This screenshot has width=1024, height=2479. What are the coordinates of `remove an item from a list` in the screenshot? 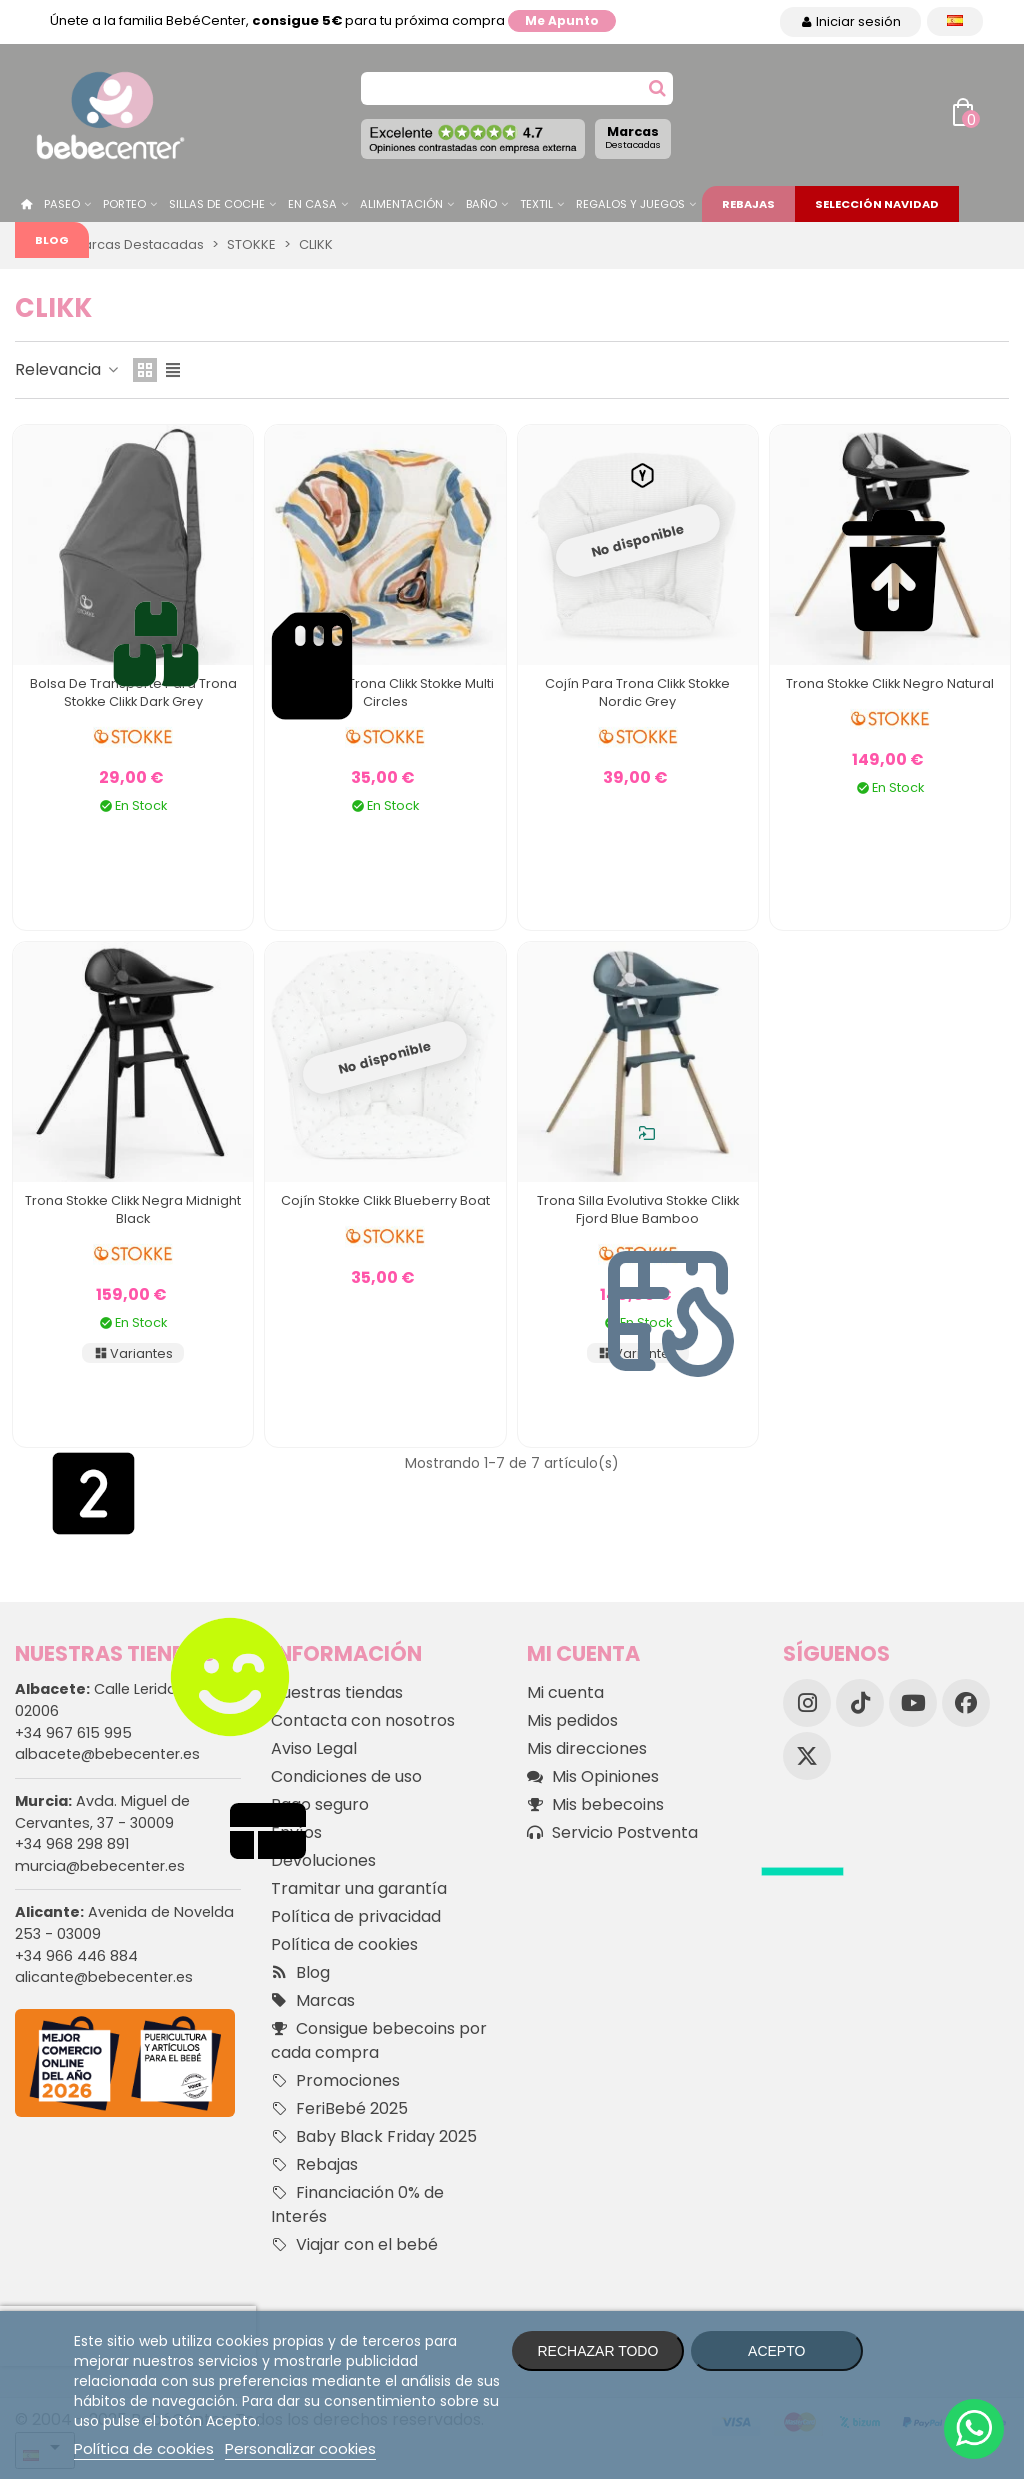 It's located at (802, 1871).